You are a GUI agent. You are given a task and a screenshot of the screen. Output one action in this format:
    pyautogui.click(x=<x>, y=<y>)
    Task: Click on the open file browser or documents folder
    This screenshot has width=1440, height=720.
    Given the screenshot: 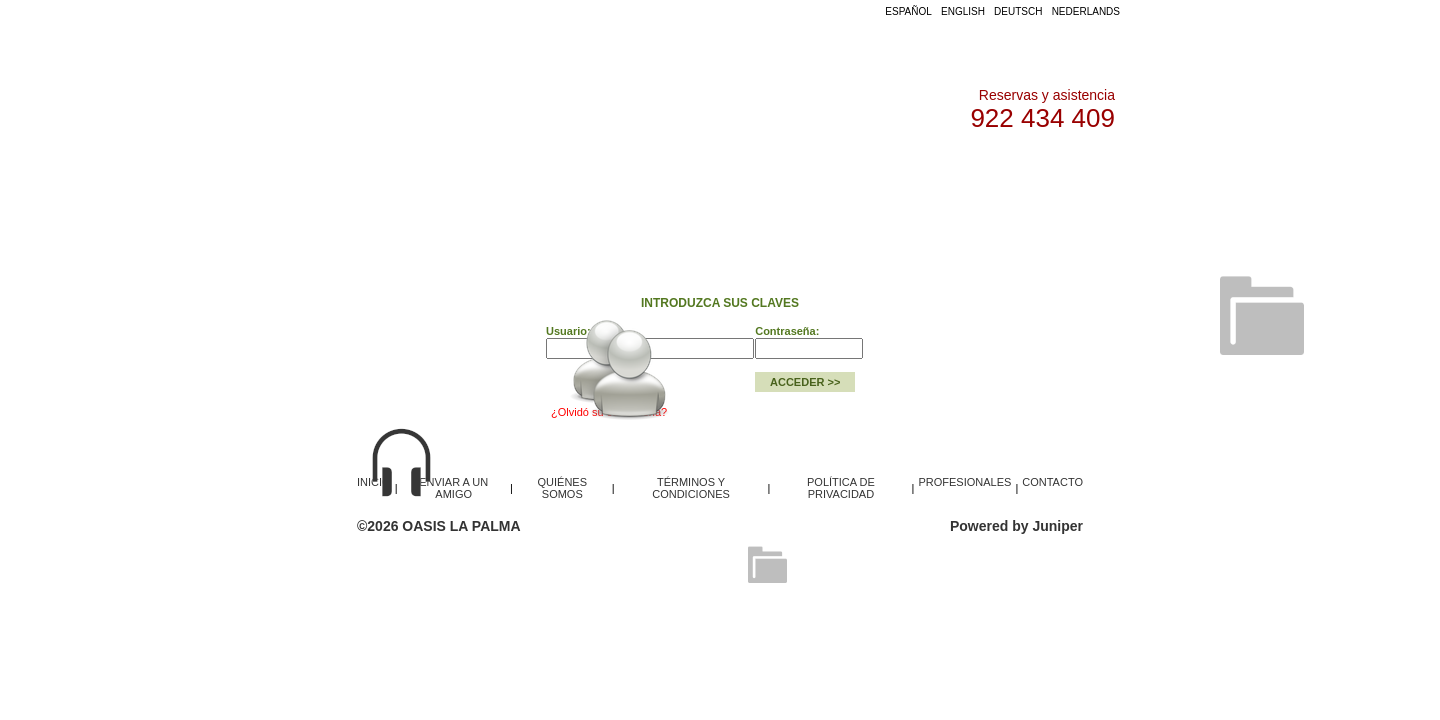 What is the action you would take?
    pyautogui.click(x=767, y=563)
    